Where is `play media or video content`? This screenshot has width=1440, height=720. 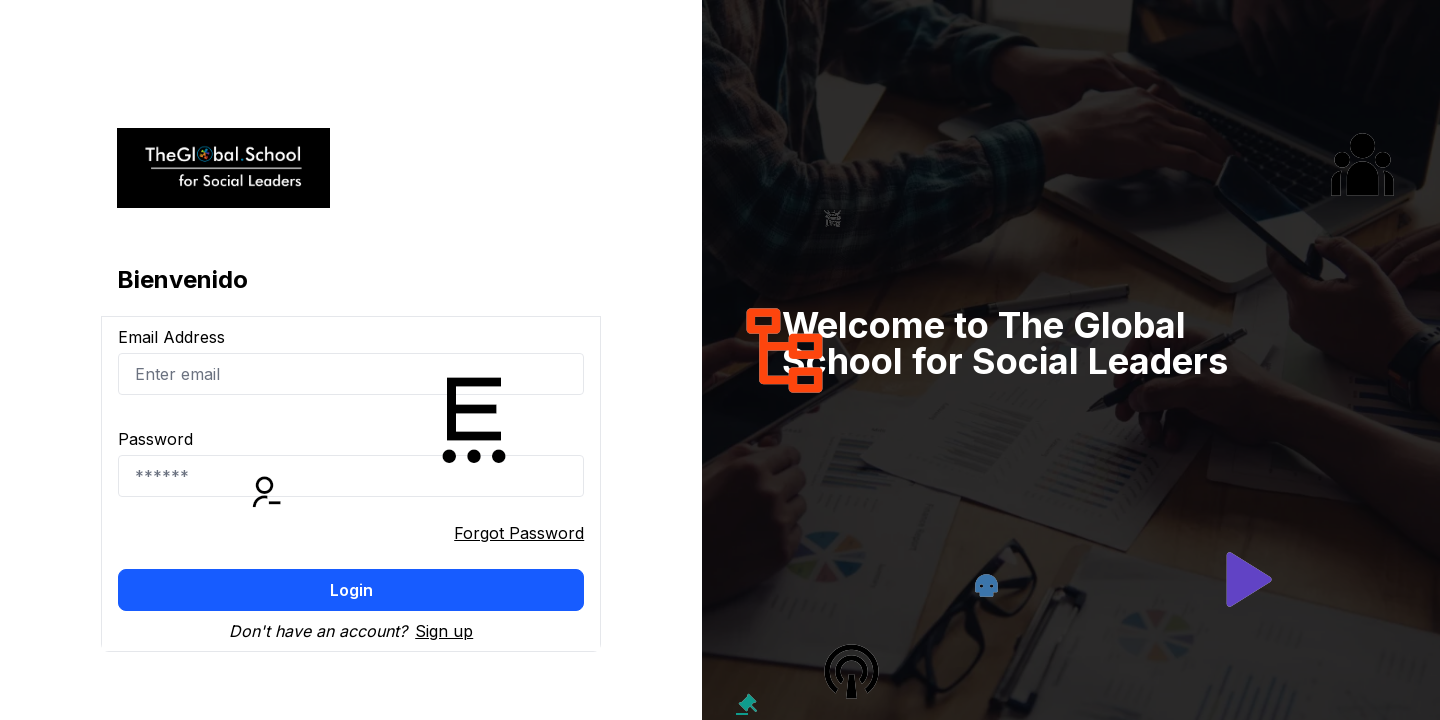
play media or video content is located at coordinates (1244, 579).